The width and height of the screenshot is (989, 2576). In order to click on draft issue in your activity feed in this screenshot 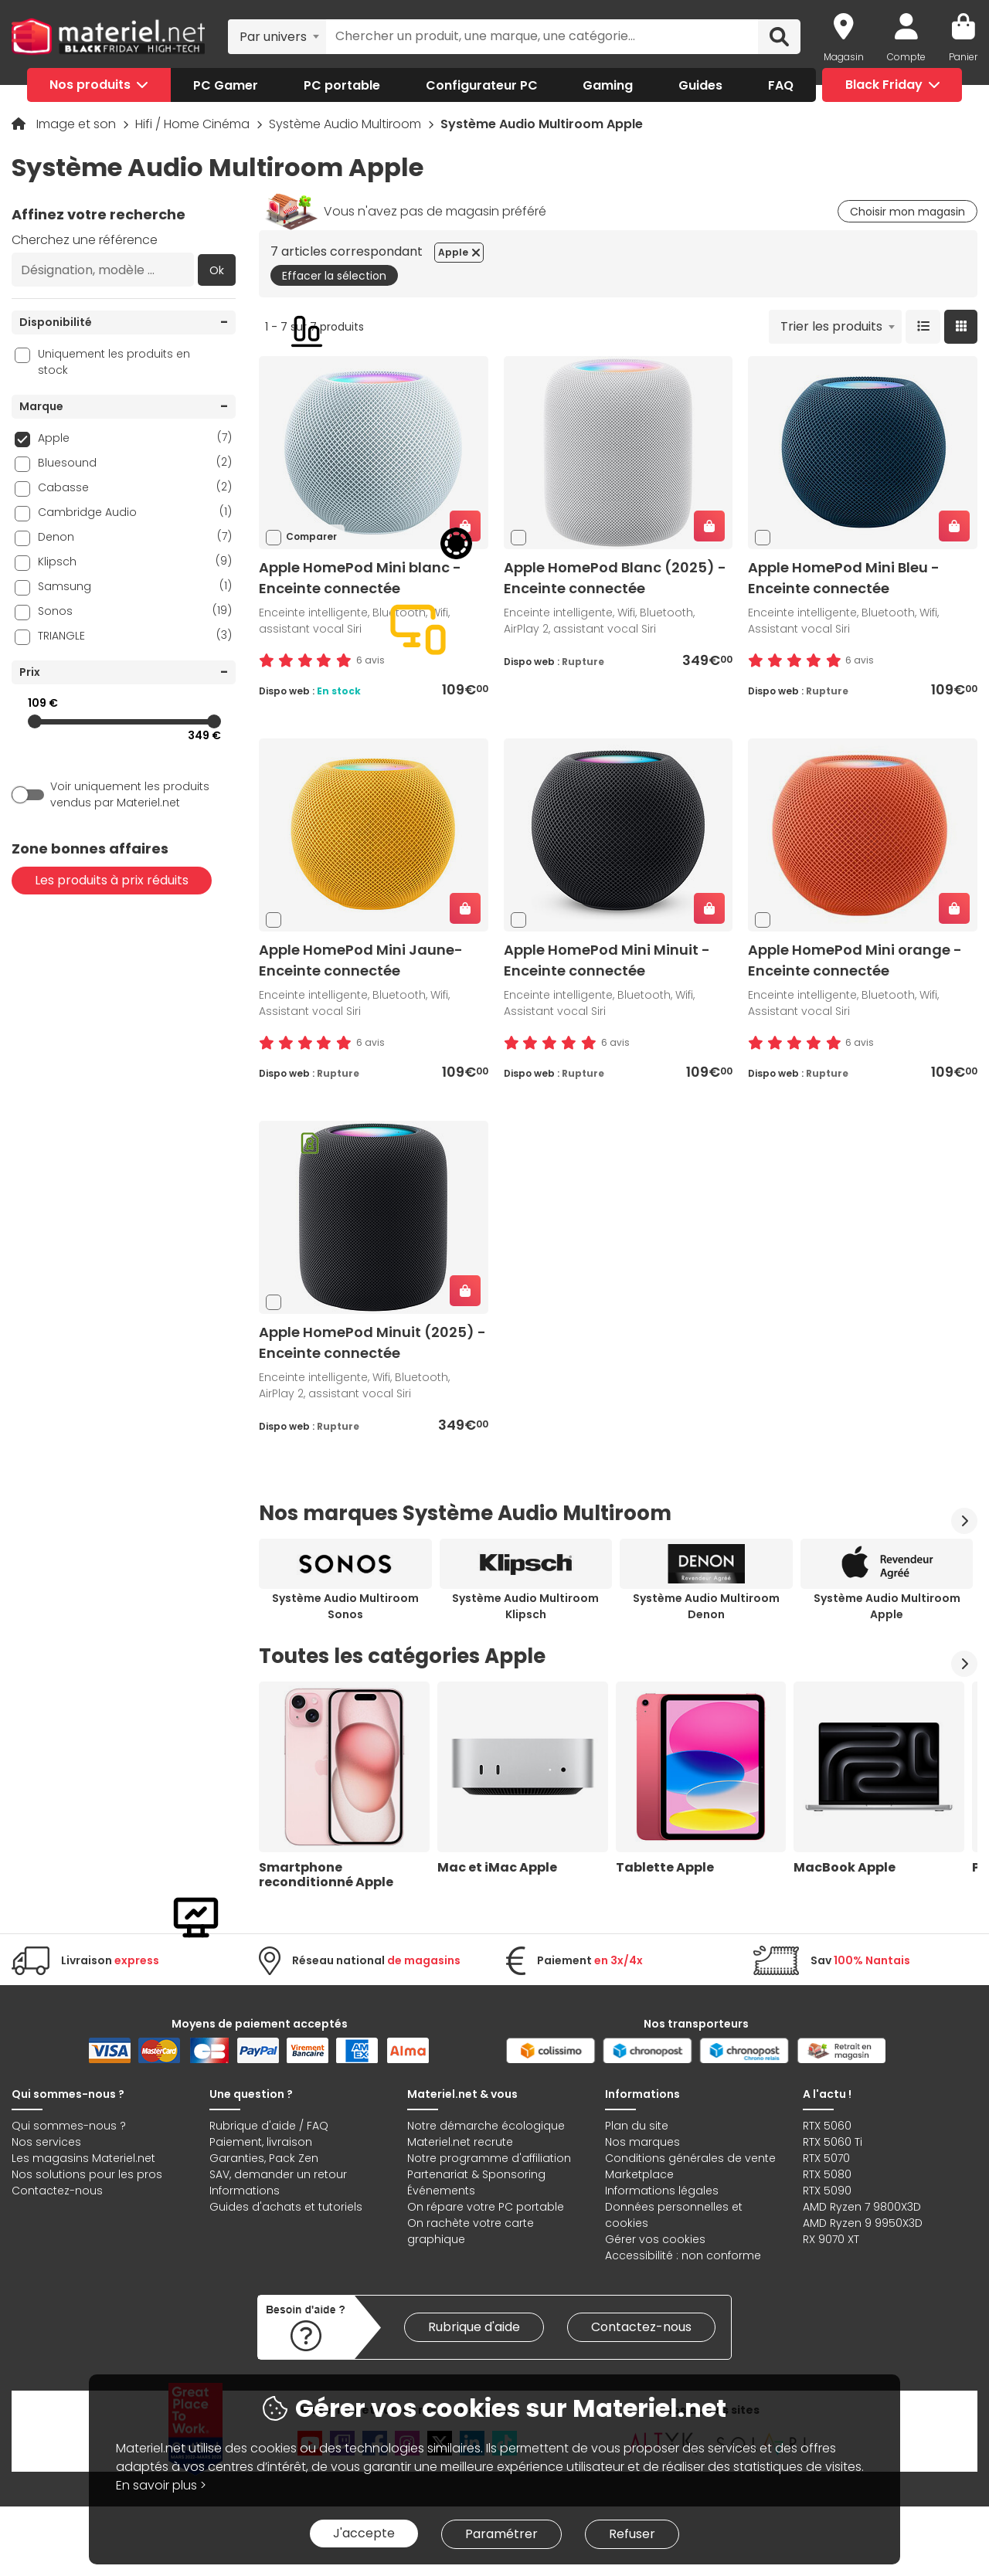, I will do `click(456, 543)`.